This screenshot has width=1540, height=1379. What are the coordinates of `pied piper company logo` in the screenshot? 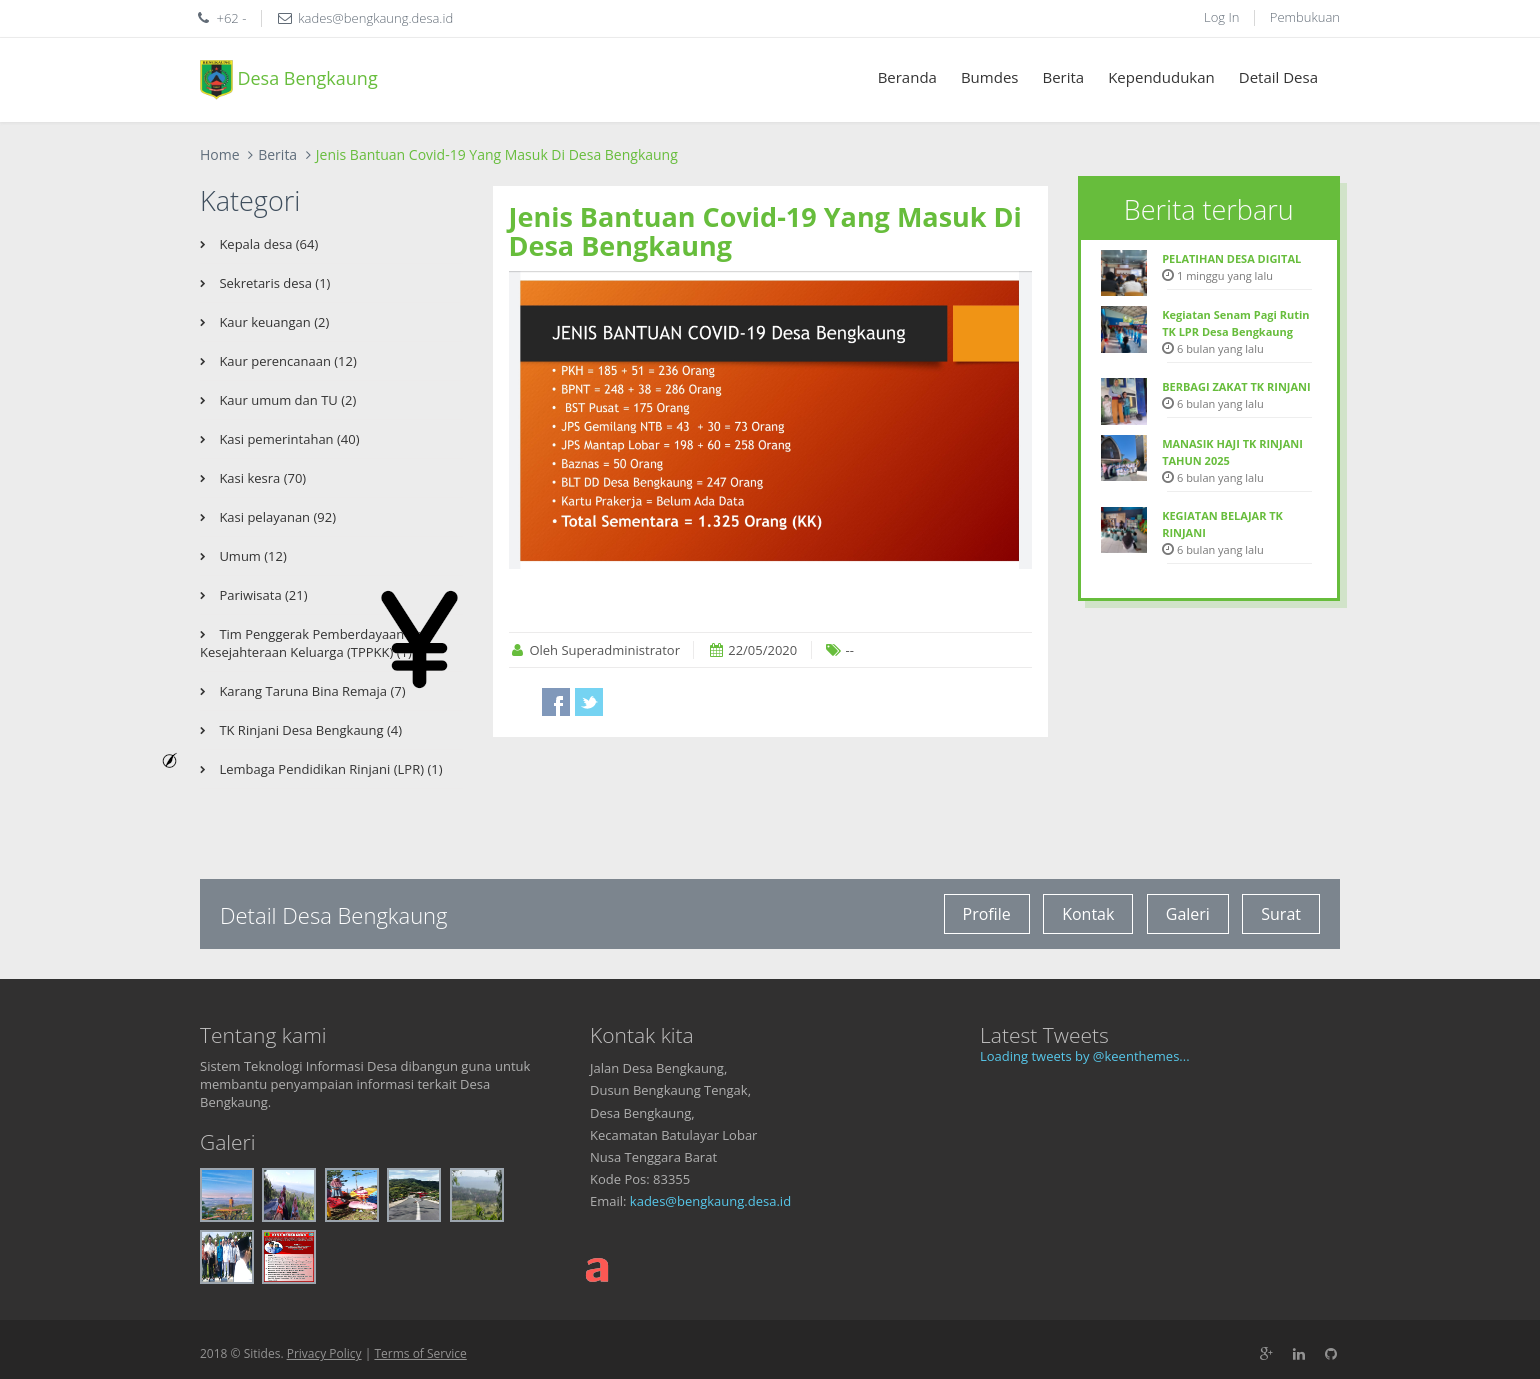 It's located at (169, 760).